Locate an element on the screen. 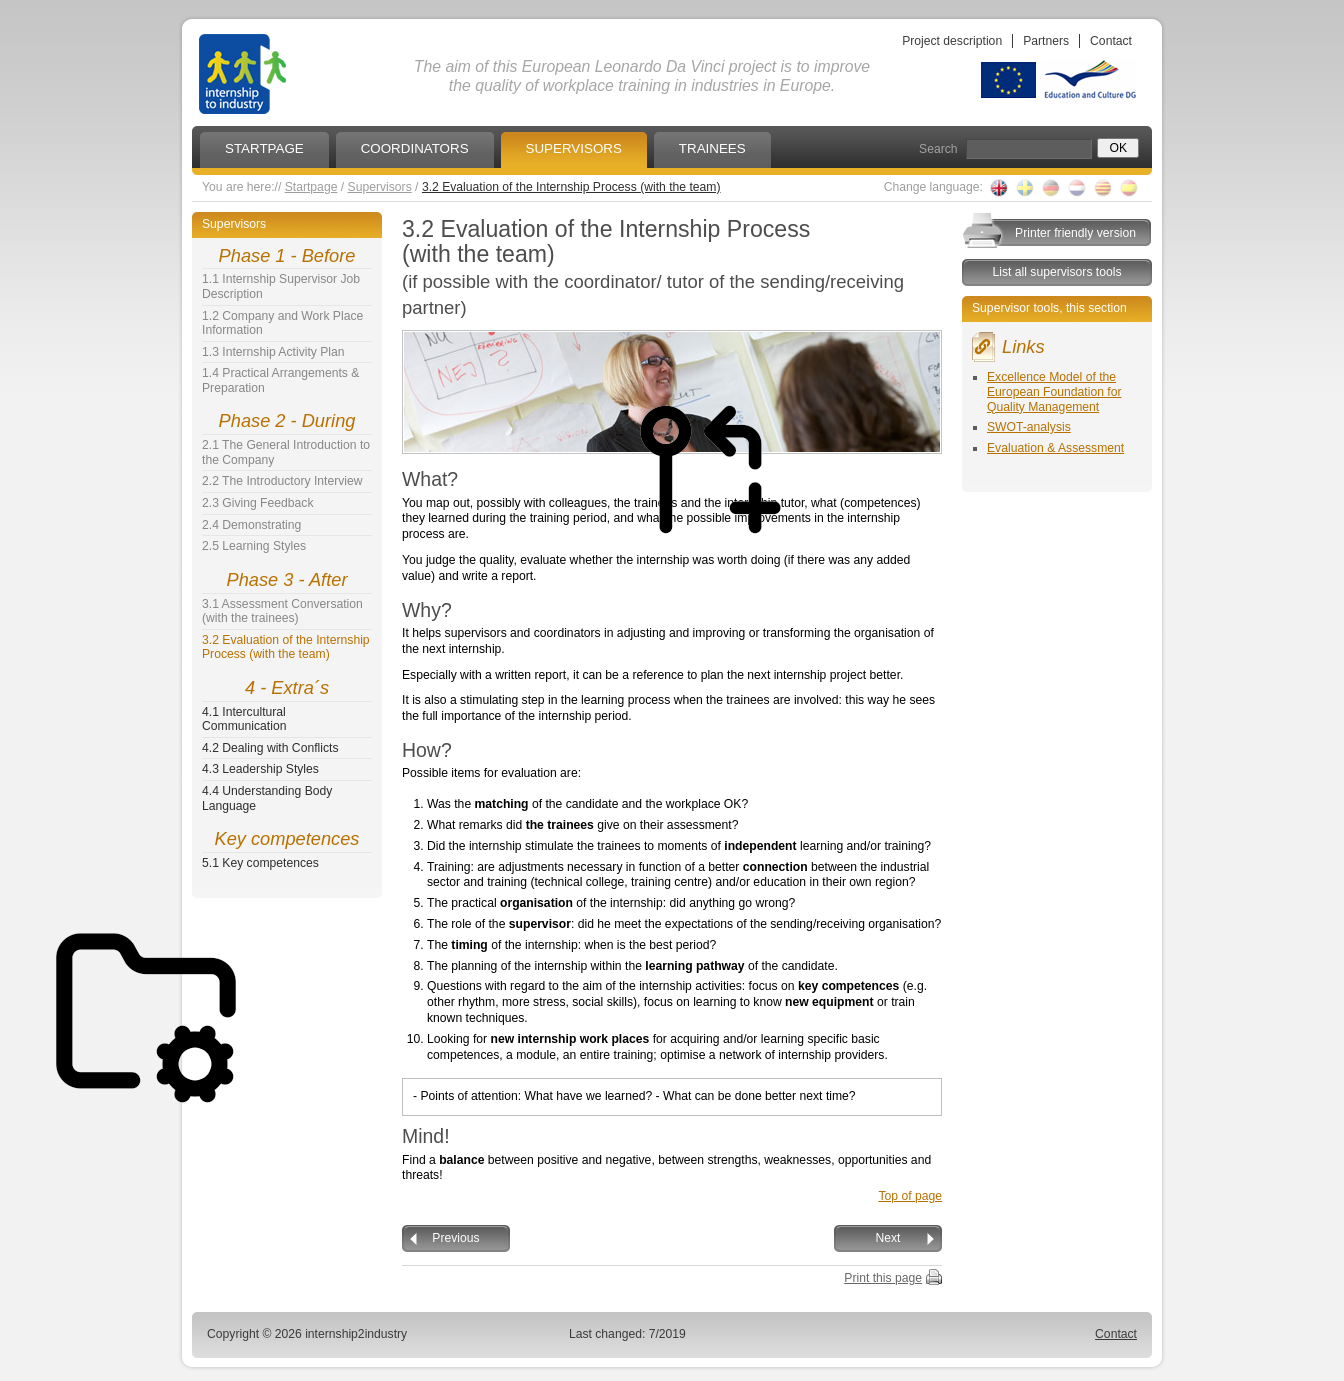 This screenshot has width=1344, height=1381. create a new pull request is located at coordinates (710, 469).